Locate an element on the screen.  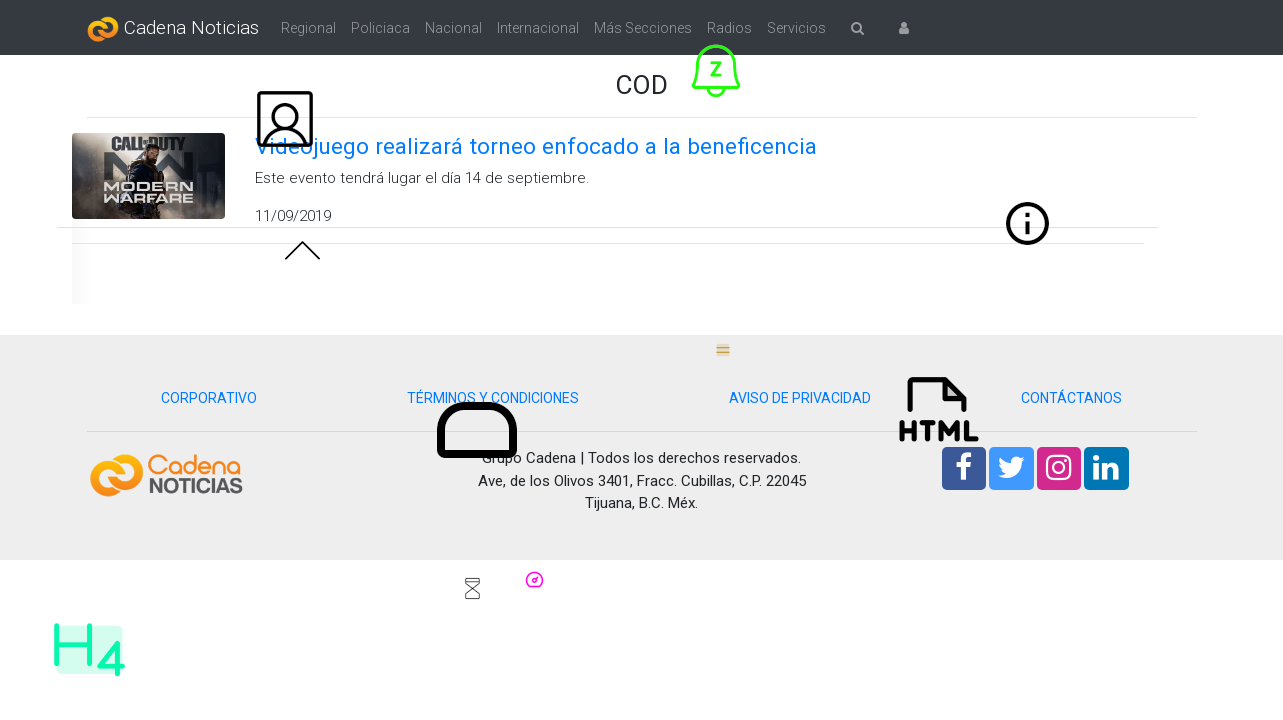
indicates a tab or panel header element is located at coordinates (477, 430).